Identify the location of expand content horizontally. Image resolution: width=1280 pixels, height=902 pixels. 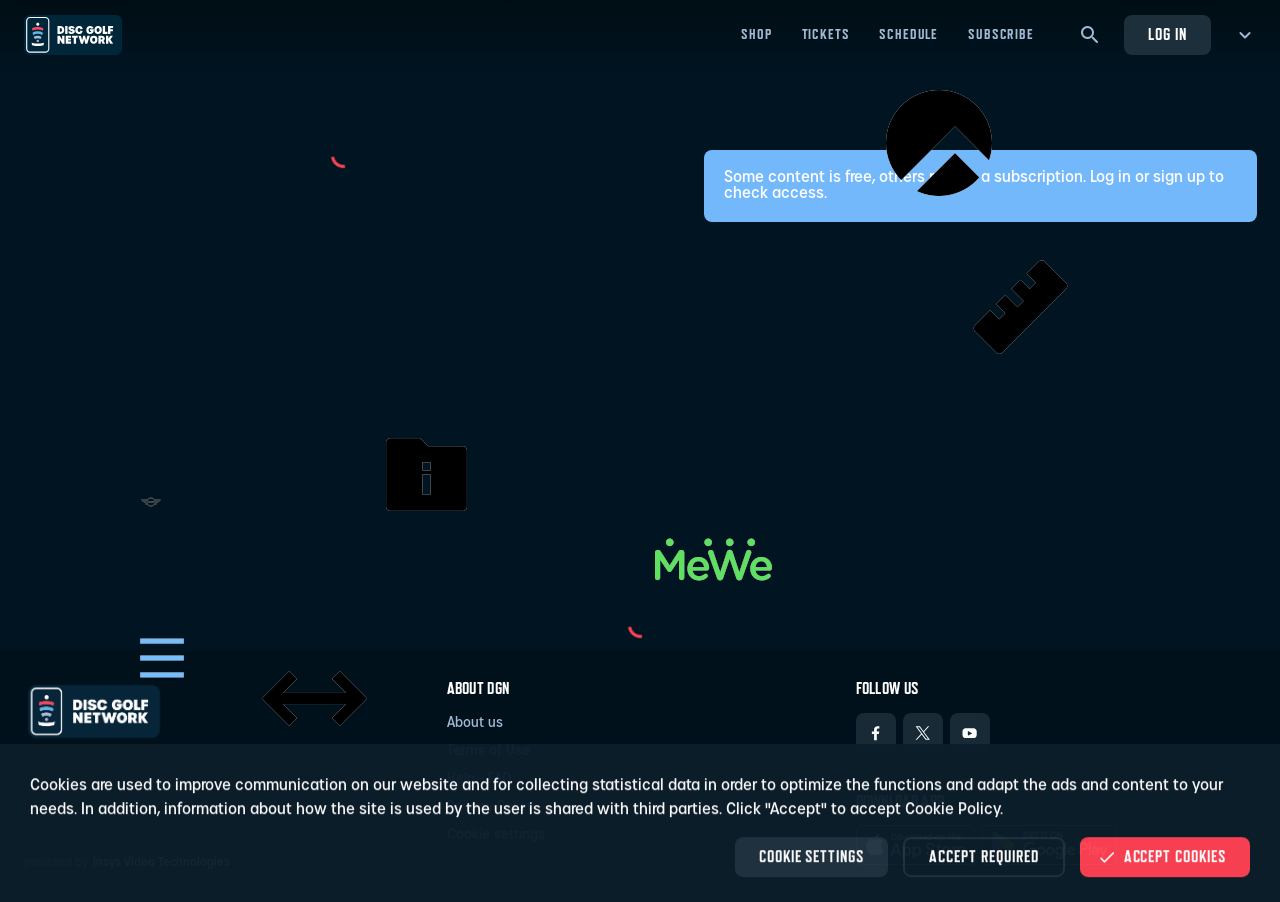
(314, 698).